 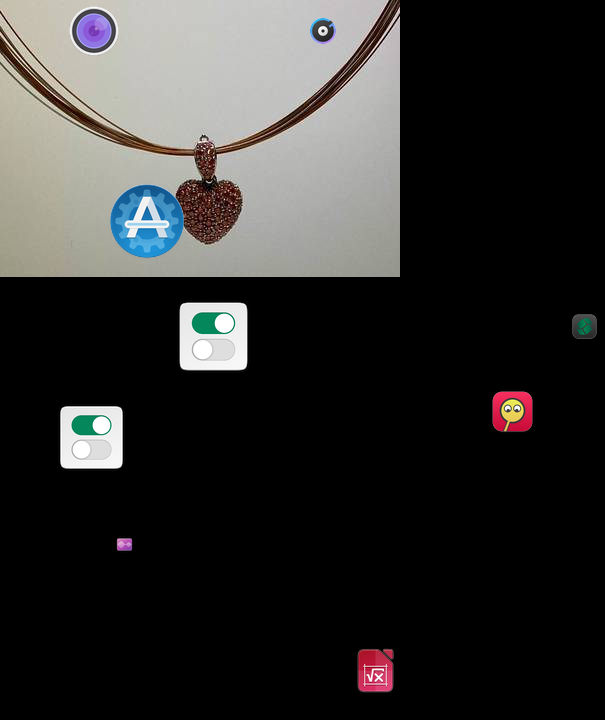 I want to click on open cachyos pi application, so click(x=584, y=326).